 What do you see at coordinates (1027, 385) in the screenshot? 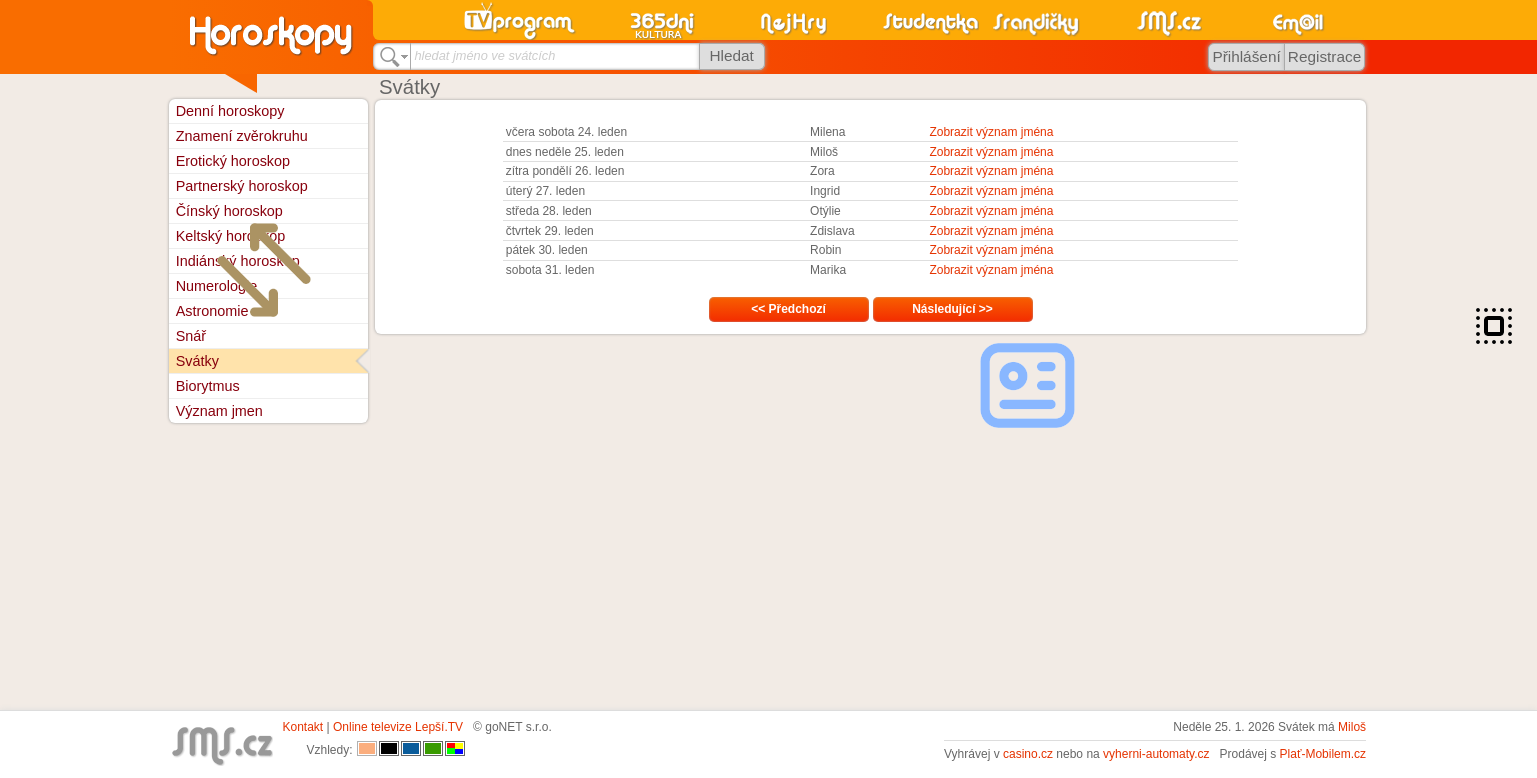
I see `view your profile or identification card` at bounding box center [1027, 385].